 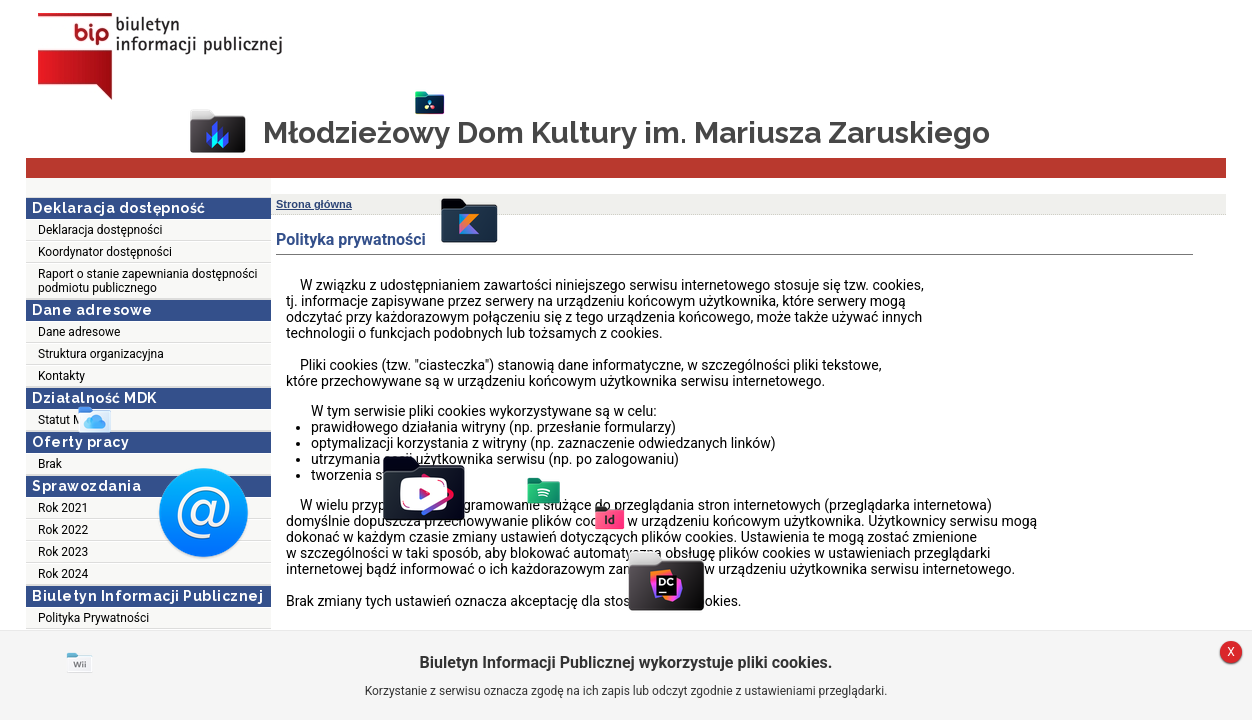 I want to click on open jetbrains dotcover project folder, so click(x=666, y=583).